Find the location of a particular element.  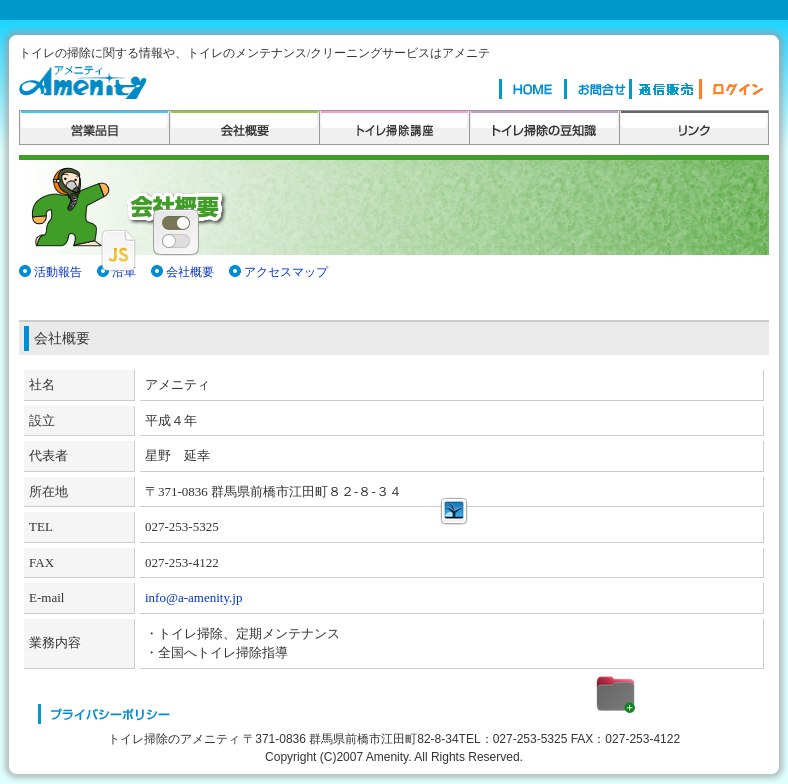

create a new folder is located at coordinates (615, 693).